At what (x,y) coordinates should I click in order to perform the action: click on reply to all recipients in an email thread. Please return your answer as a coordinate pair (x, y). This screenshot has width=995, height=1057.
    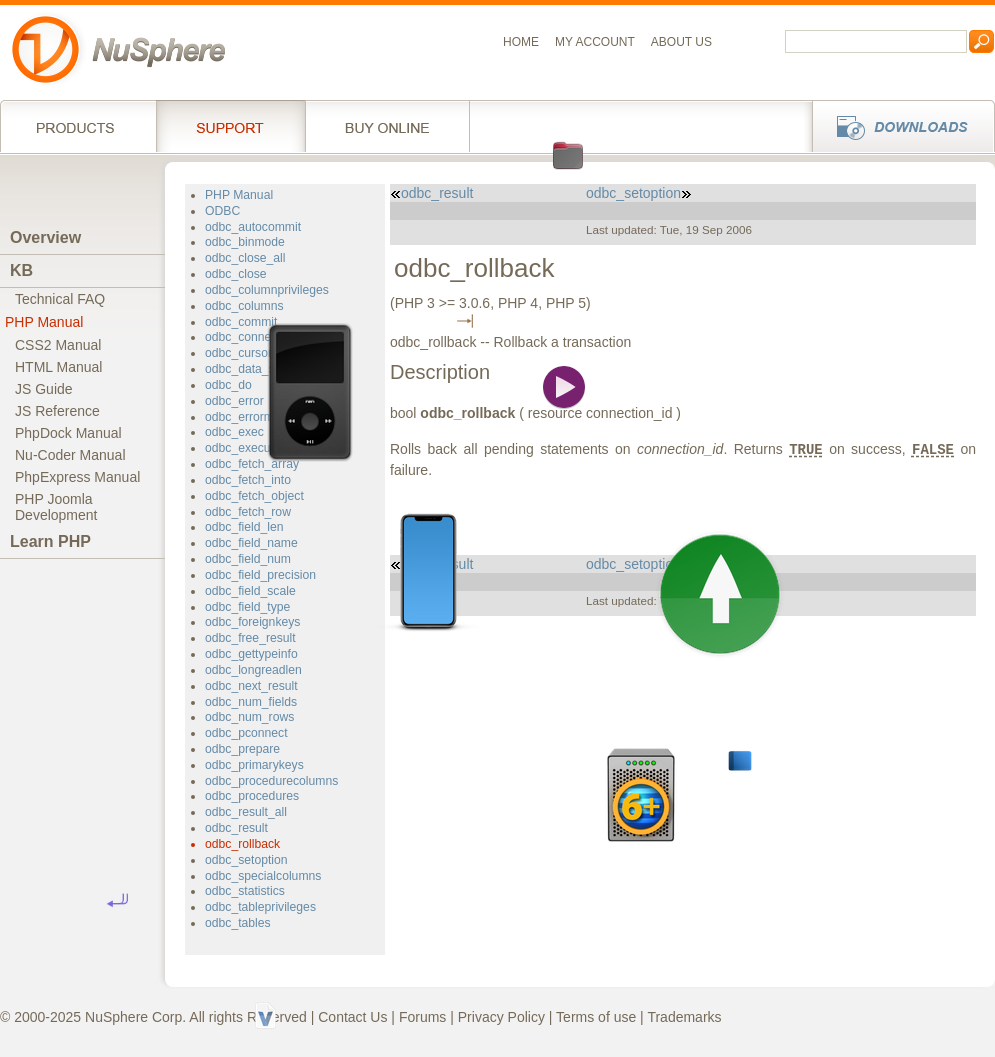
    Looking at the image, I should click on (117, 899).